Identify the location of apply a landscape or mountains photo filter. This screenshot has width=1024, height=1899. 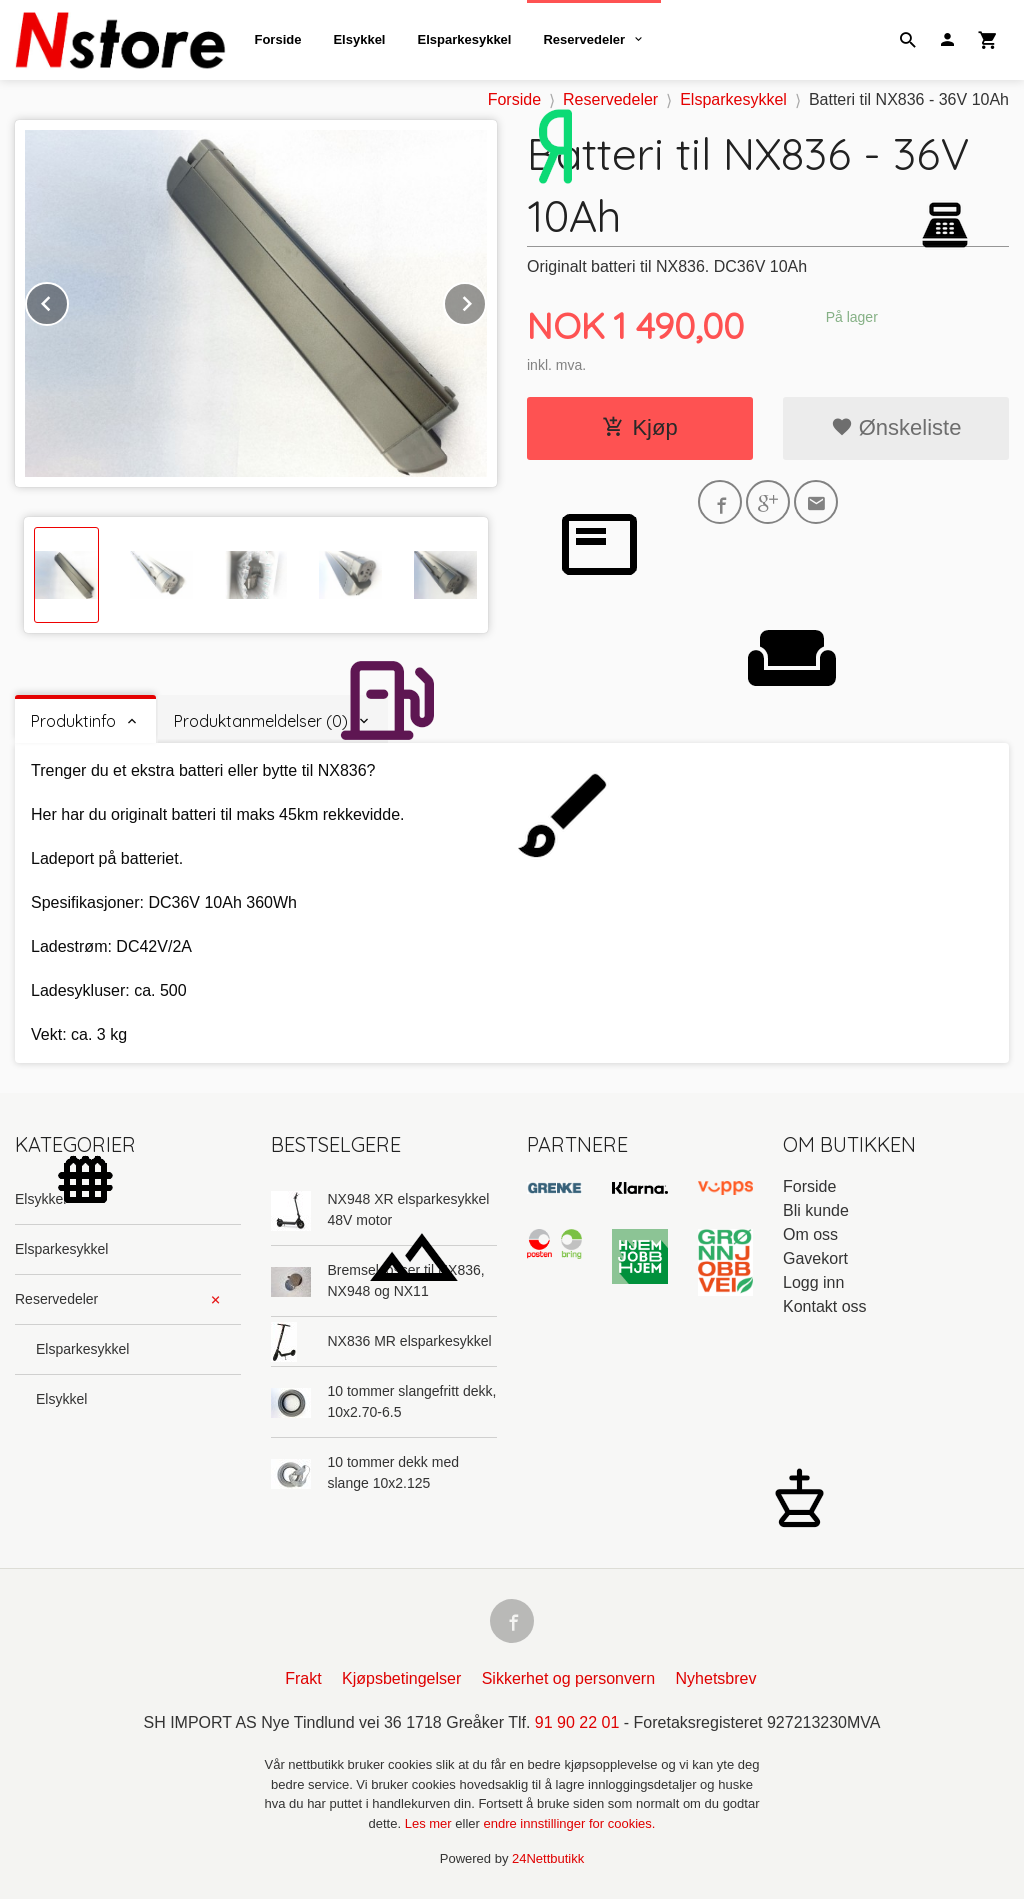
(414, 1257).